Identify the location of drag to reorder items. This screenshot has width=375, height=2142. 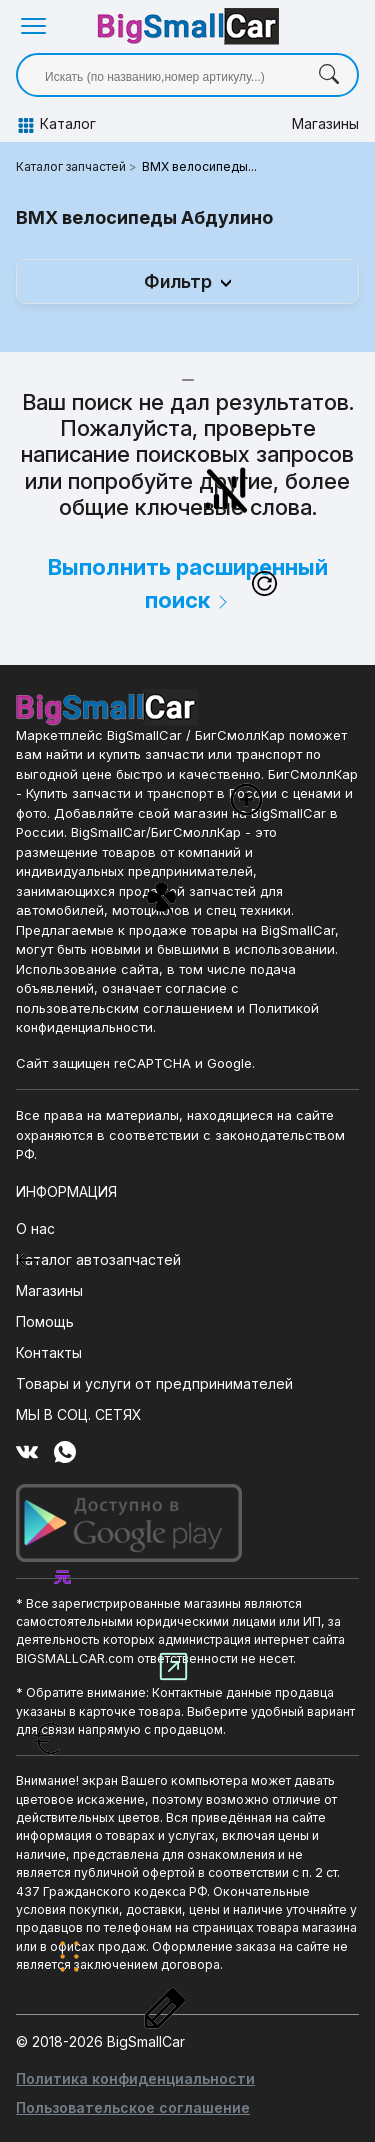
(69, 1956).